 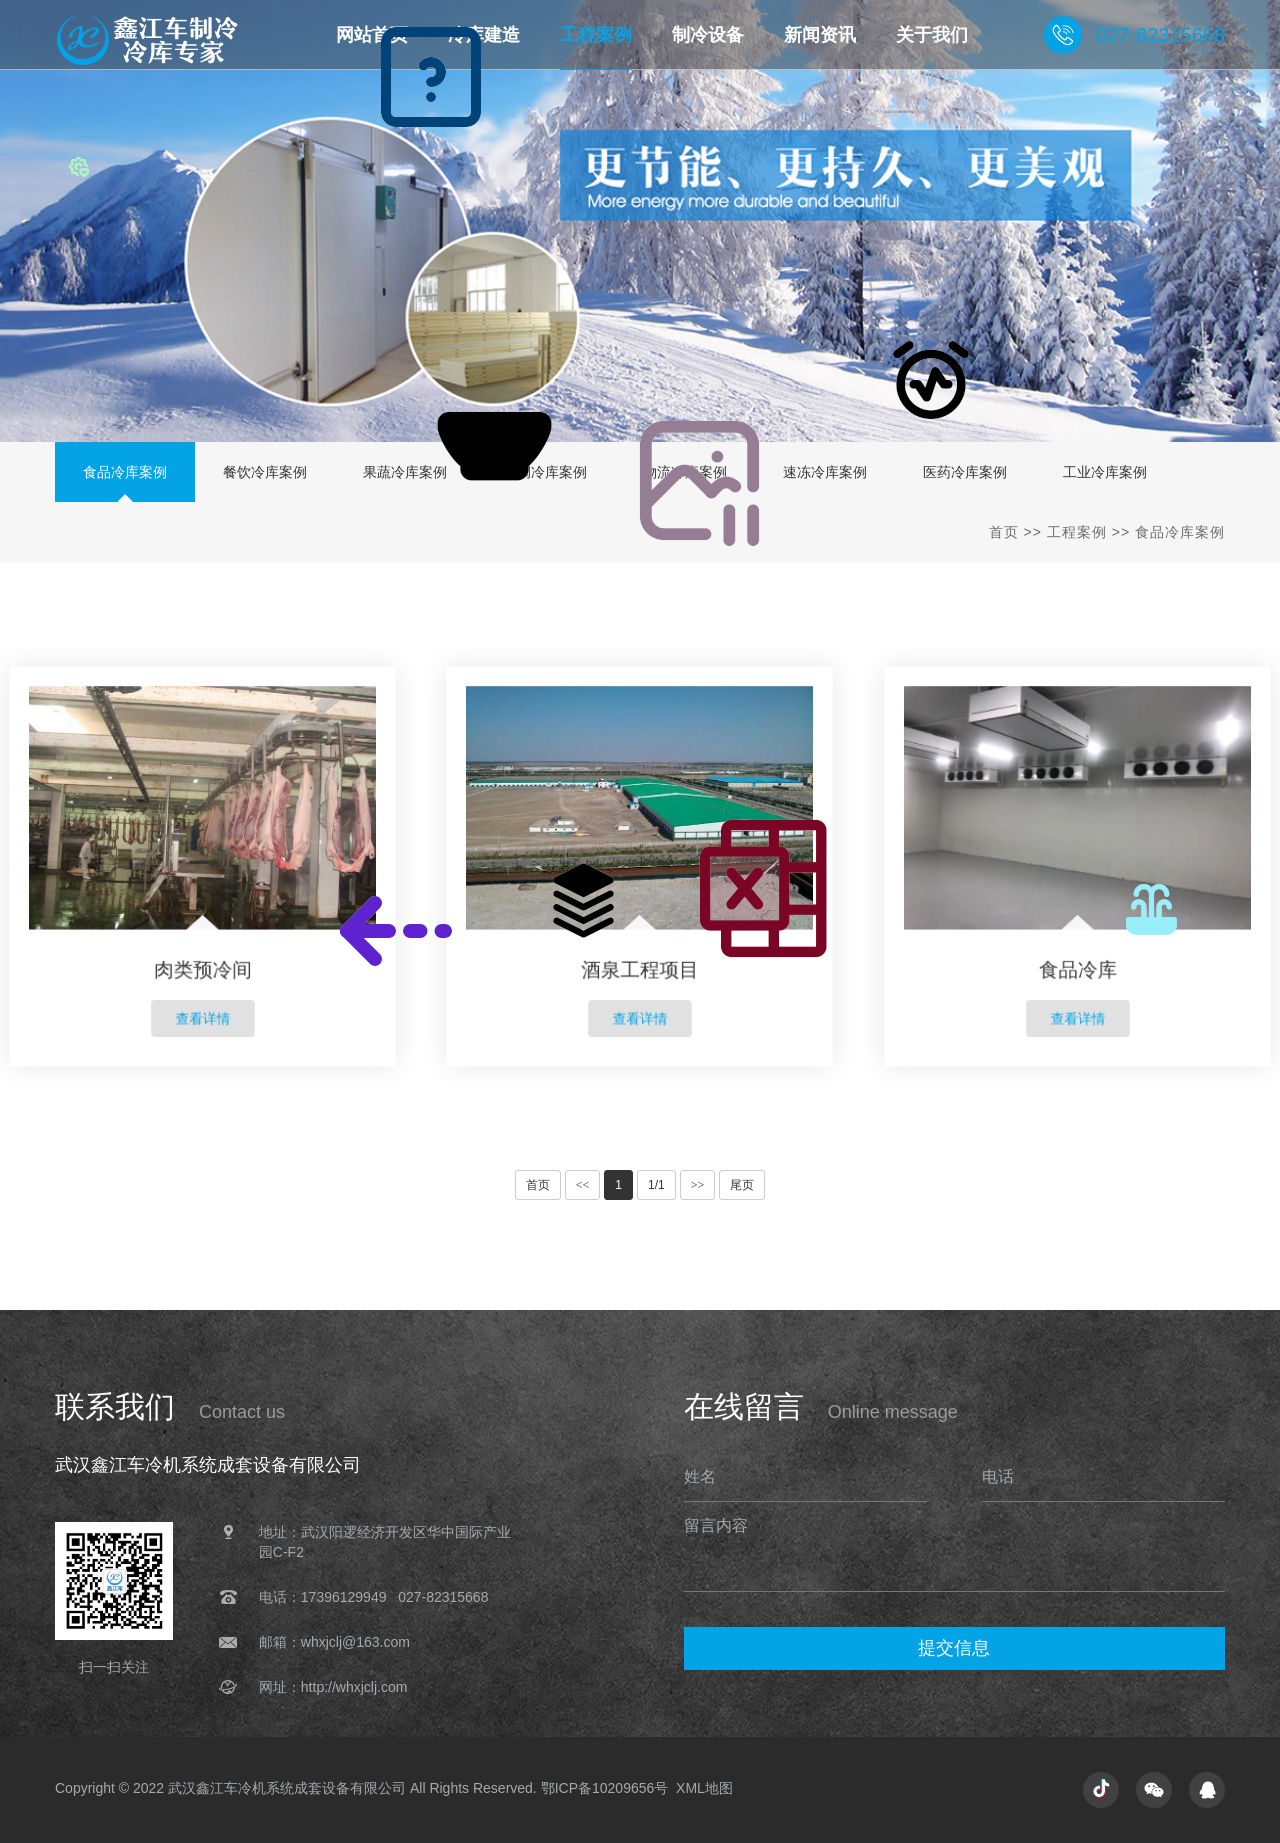 I want to click on view layered content or stacked items, so click(x=583, y=900).